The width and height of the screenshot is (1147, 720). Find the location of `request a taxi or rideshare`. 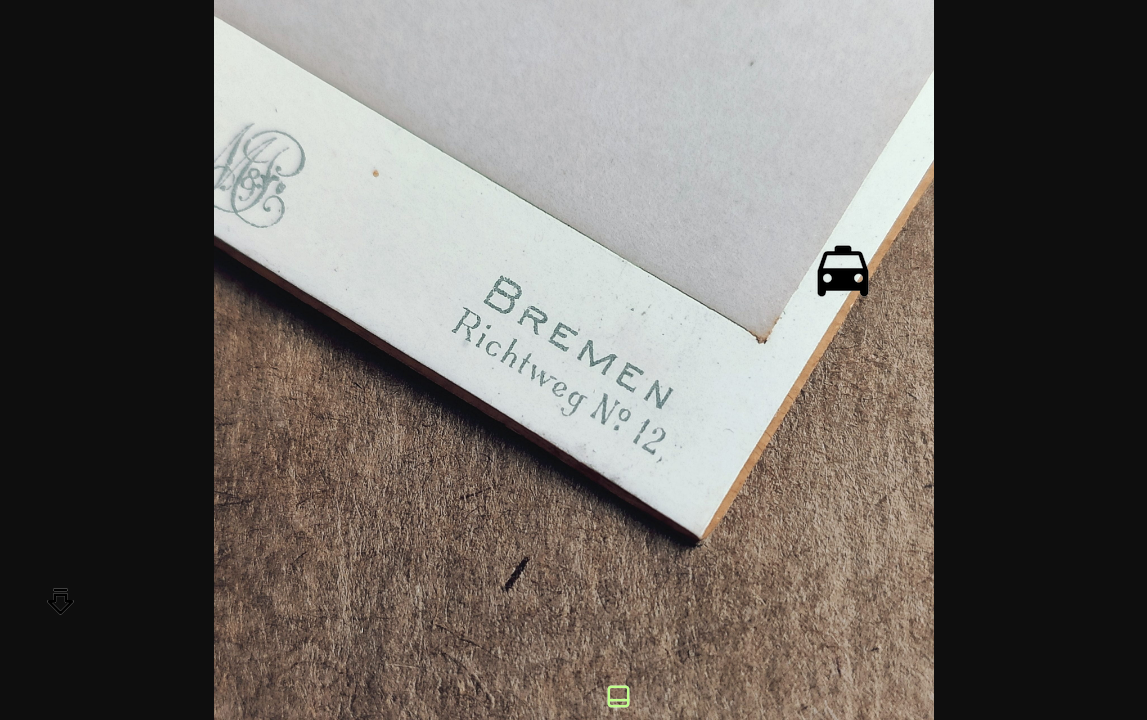

request a taxi or rideshare is located at coordinates (843, 271).